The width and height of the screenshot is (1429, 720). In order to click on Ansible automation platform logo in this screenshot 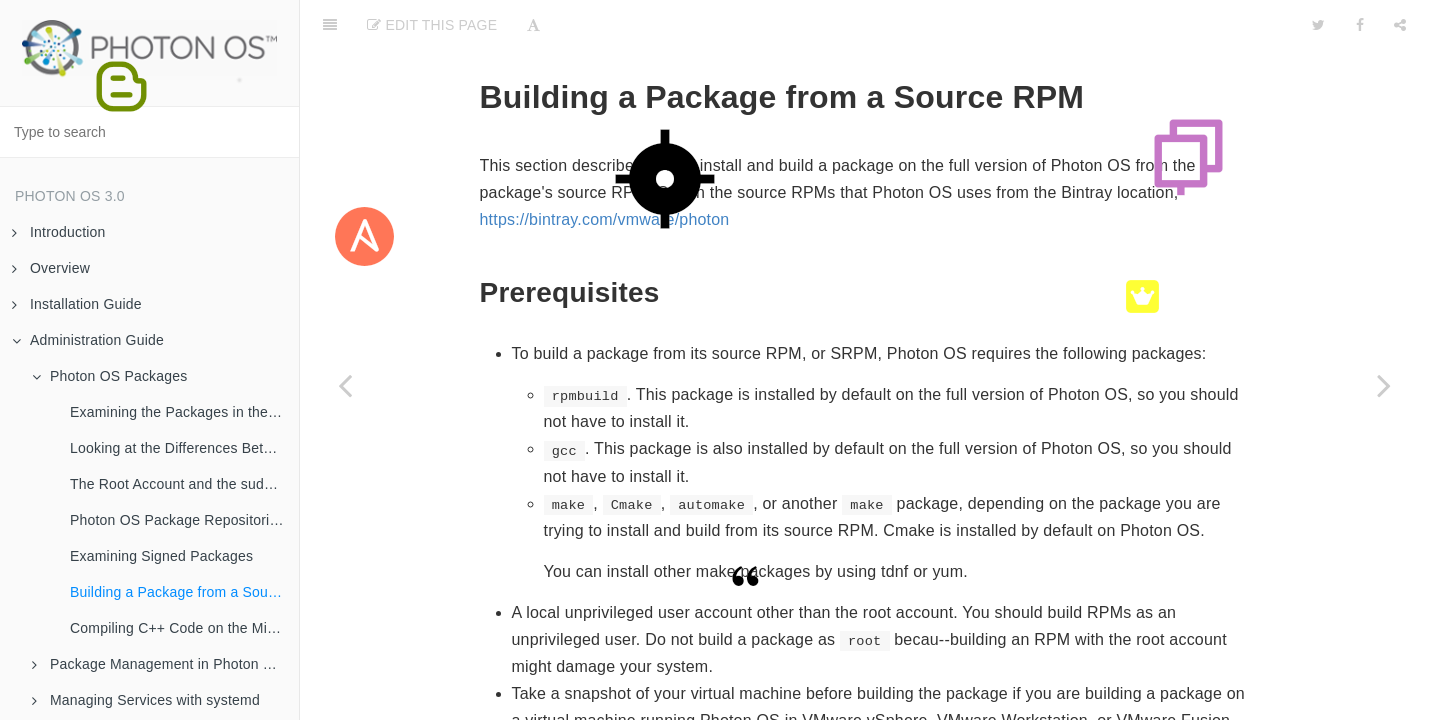, I will do `click(364, 236)`.